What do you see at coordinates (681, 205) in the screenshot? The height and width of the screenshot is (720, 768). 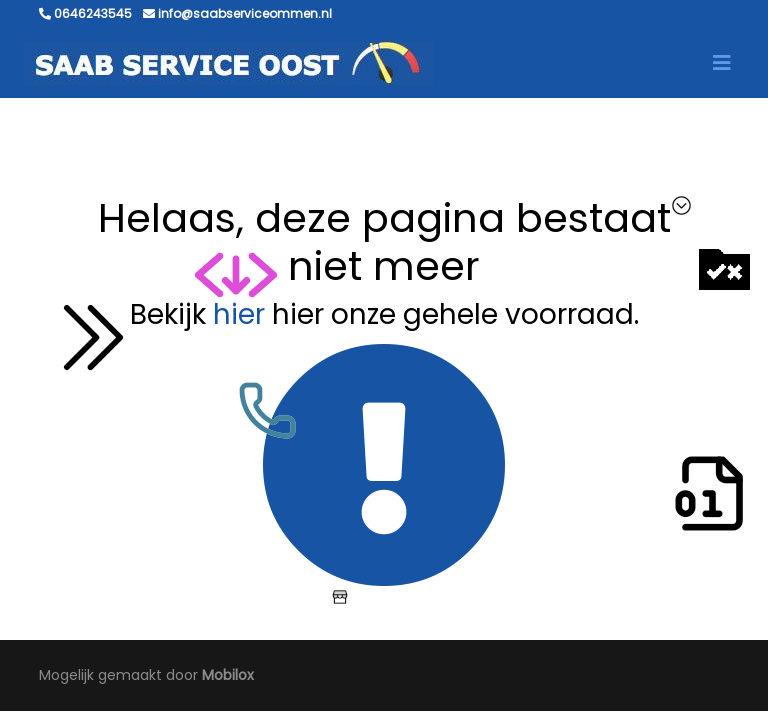 I see `expand to show more content` at bounding box center [681, 205].